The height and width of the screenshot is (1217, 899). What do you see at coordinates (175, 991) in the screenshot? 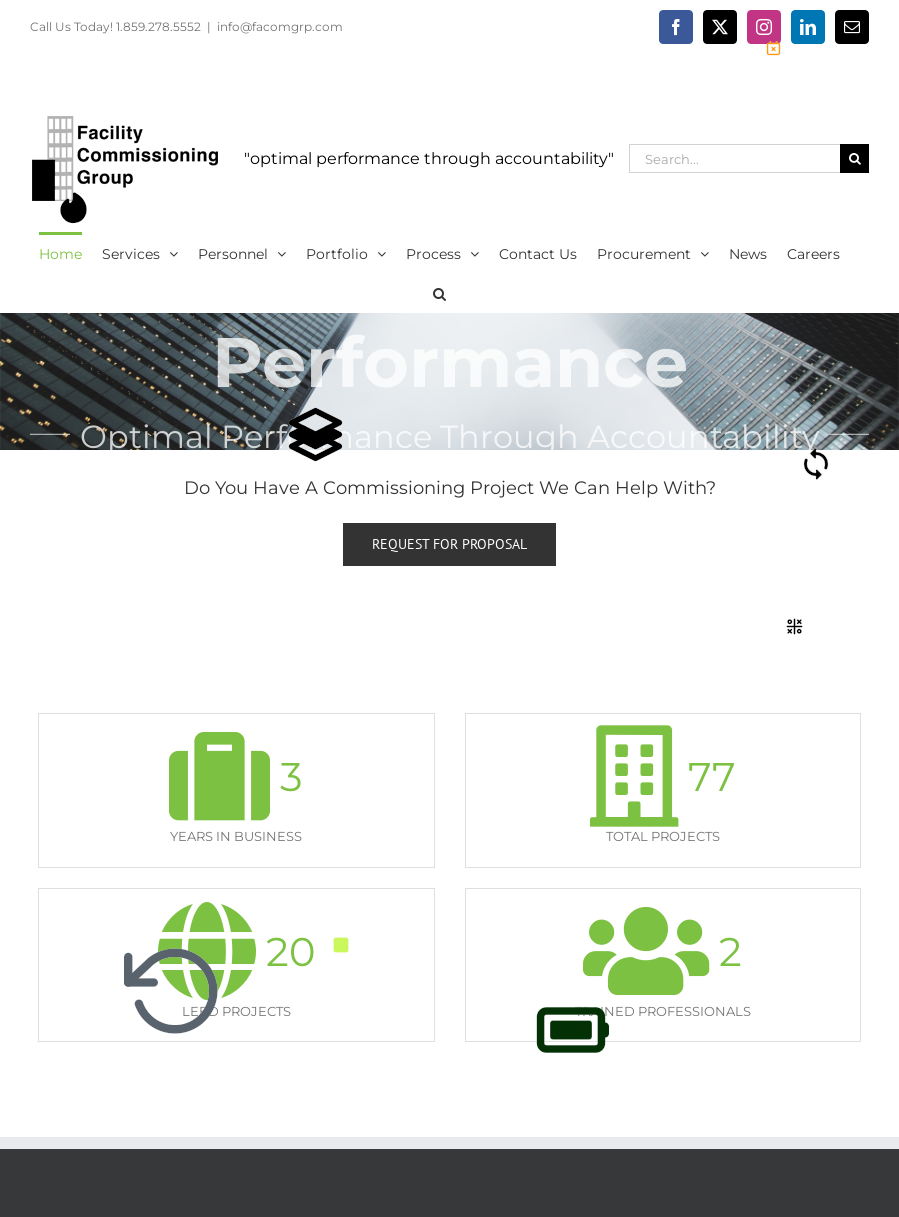
I see `undo last action` at bounding box center [175, 991].